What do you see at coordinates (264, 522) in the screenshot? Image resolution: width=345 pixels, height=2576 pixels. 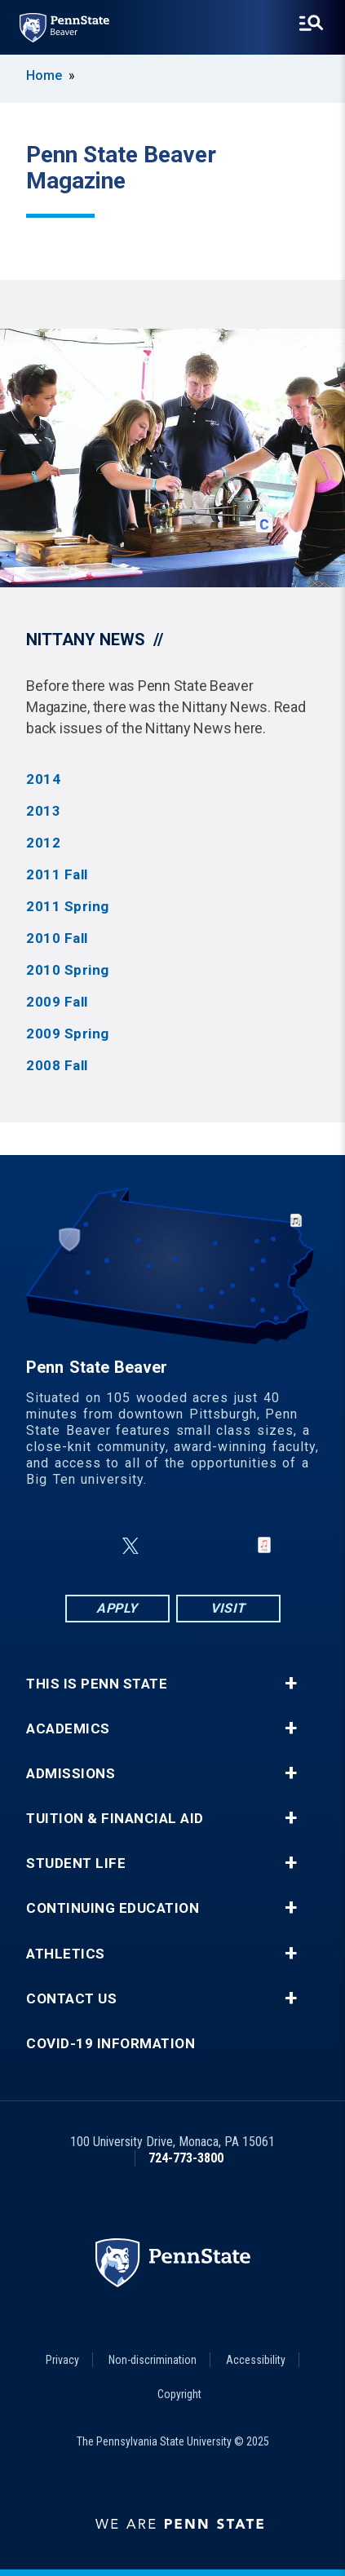 I see `a C programming language source file` at bounding box center [264, 522].